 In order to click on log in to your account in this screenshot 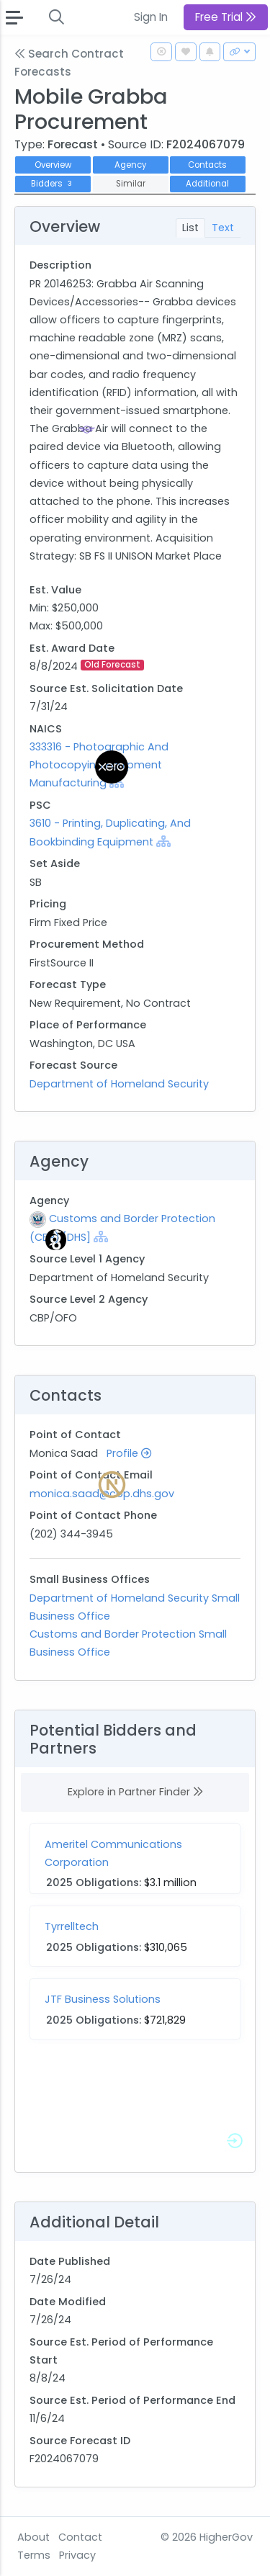, I will do `click(235, 2140)`.